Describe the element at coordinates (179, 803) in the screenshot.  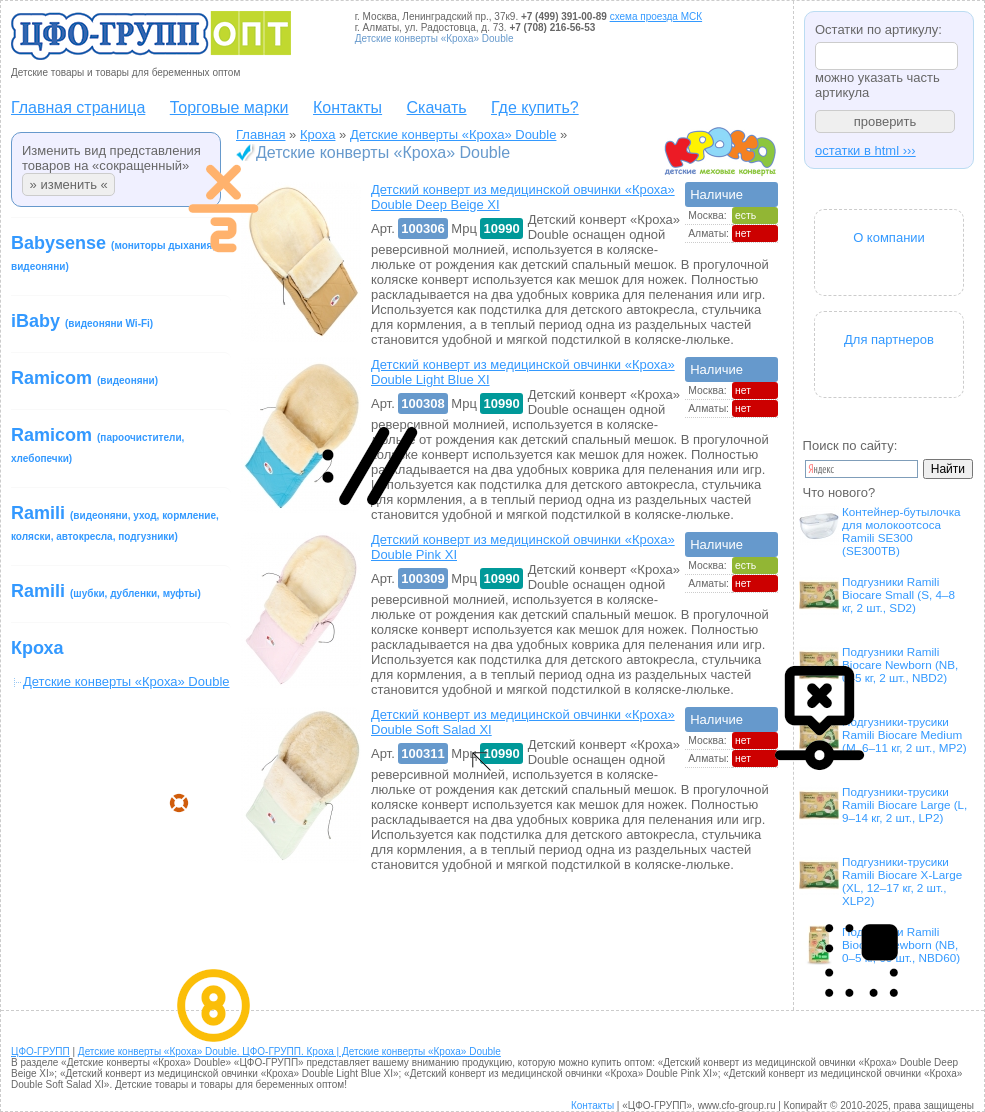
I see `access help or support center` at that location.